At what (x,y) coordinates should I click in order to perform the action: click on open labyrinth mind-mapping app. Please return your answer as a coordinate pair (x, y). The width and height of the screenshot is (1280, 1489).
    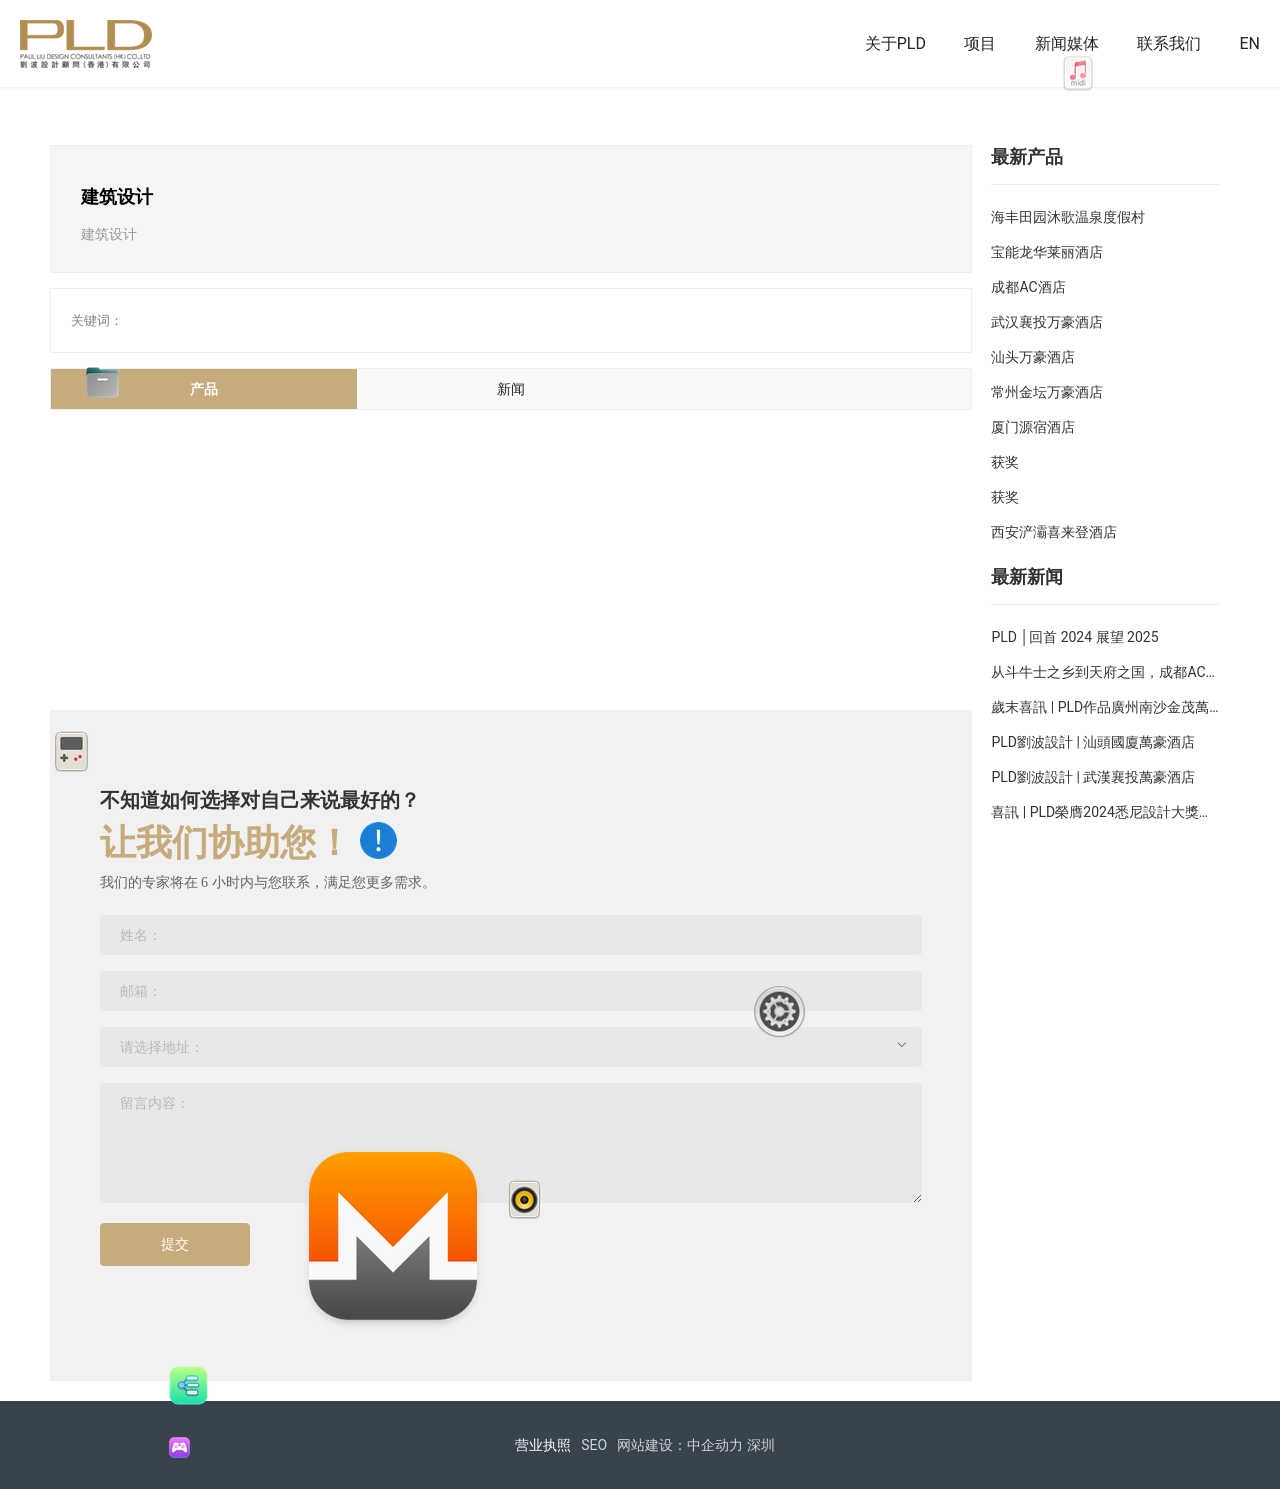
    Looking at the image, I should click on (188, 1385).